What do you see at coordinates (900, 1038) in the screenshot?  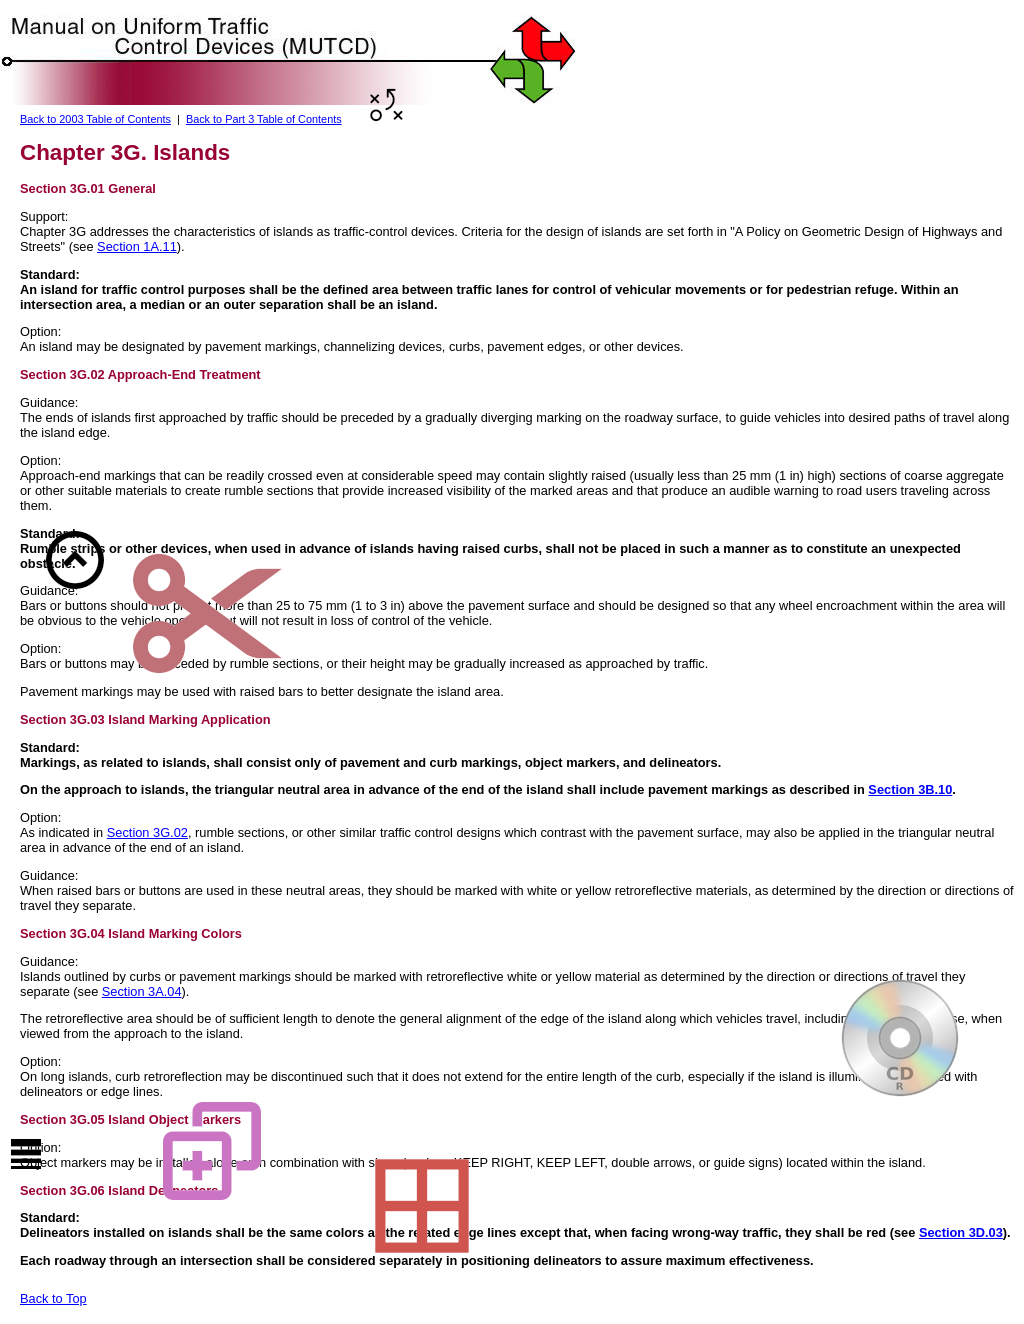 I see `a CD-R disc available for burning or writing data` at bounding box center [900, 1038].